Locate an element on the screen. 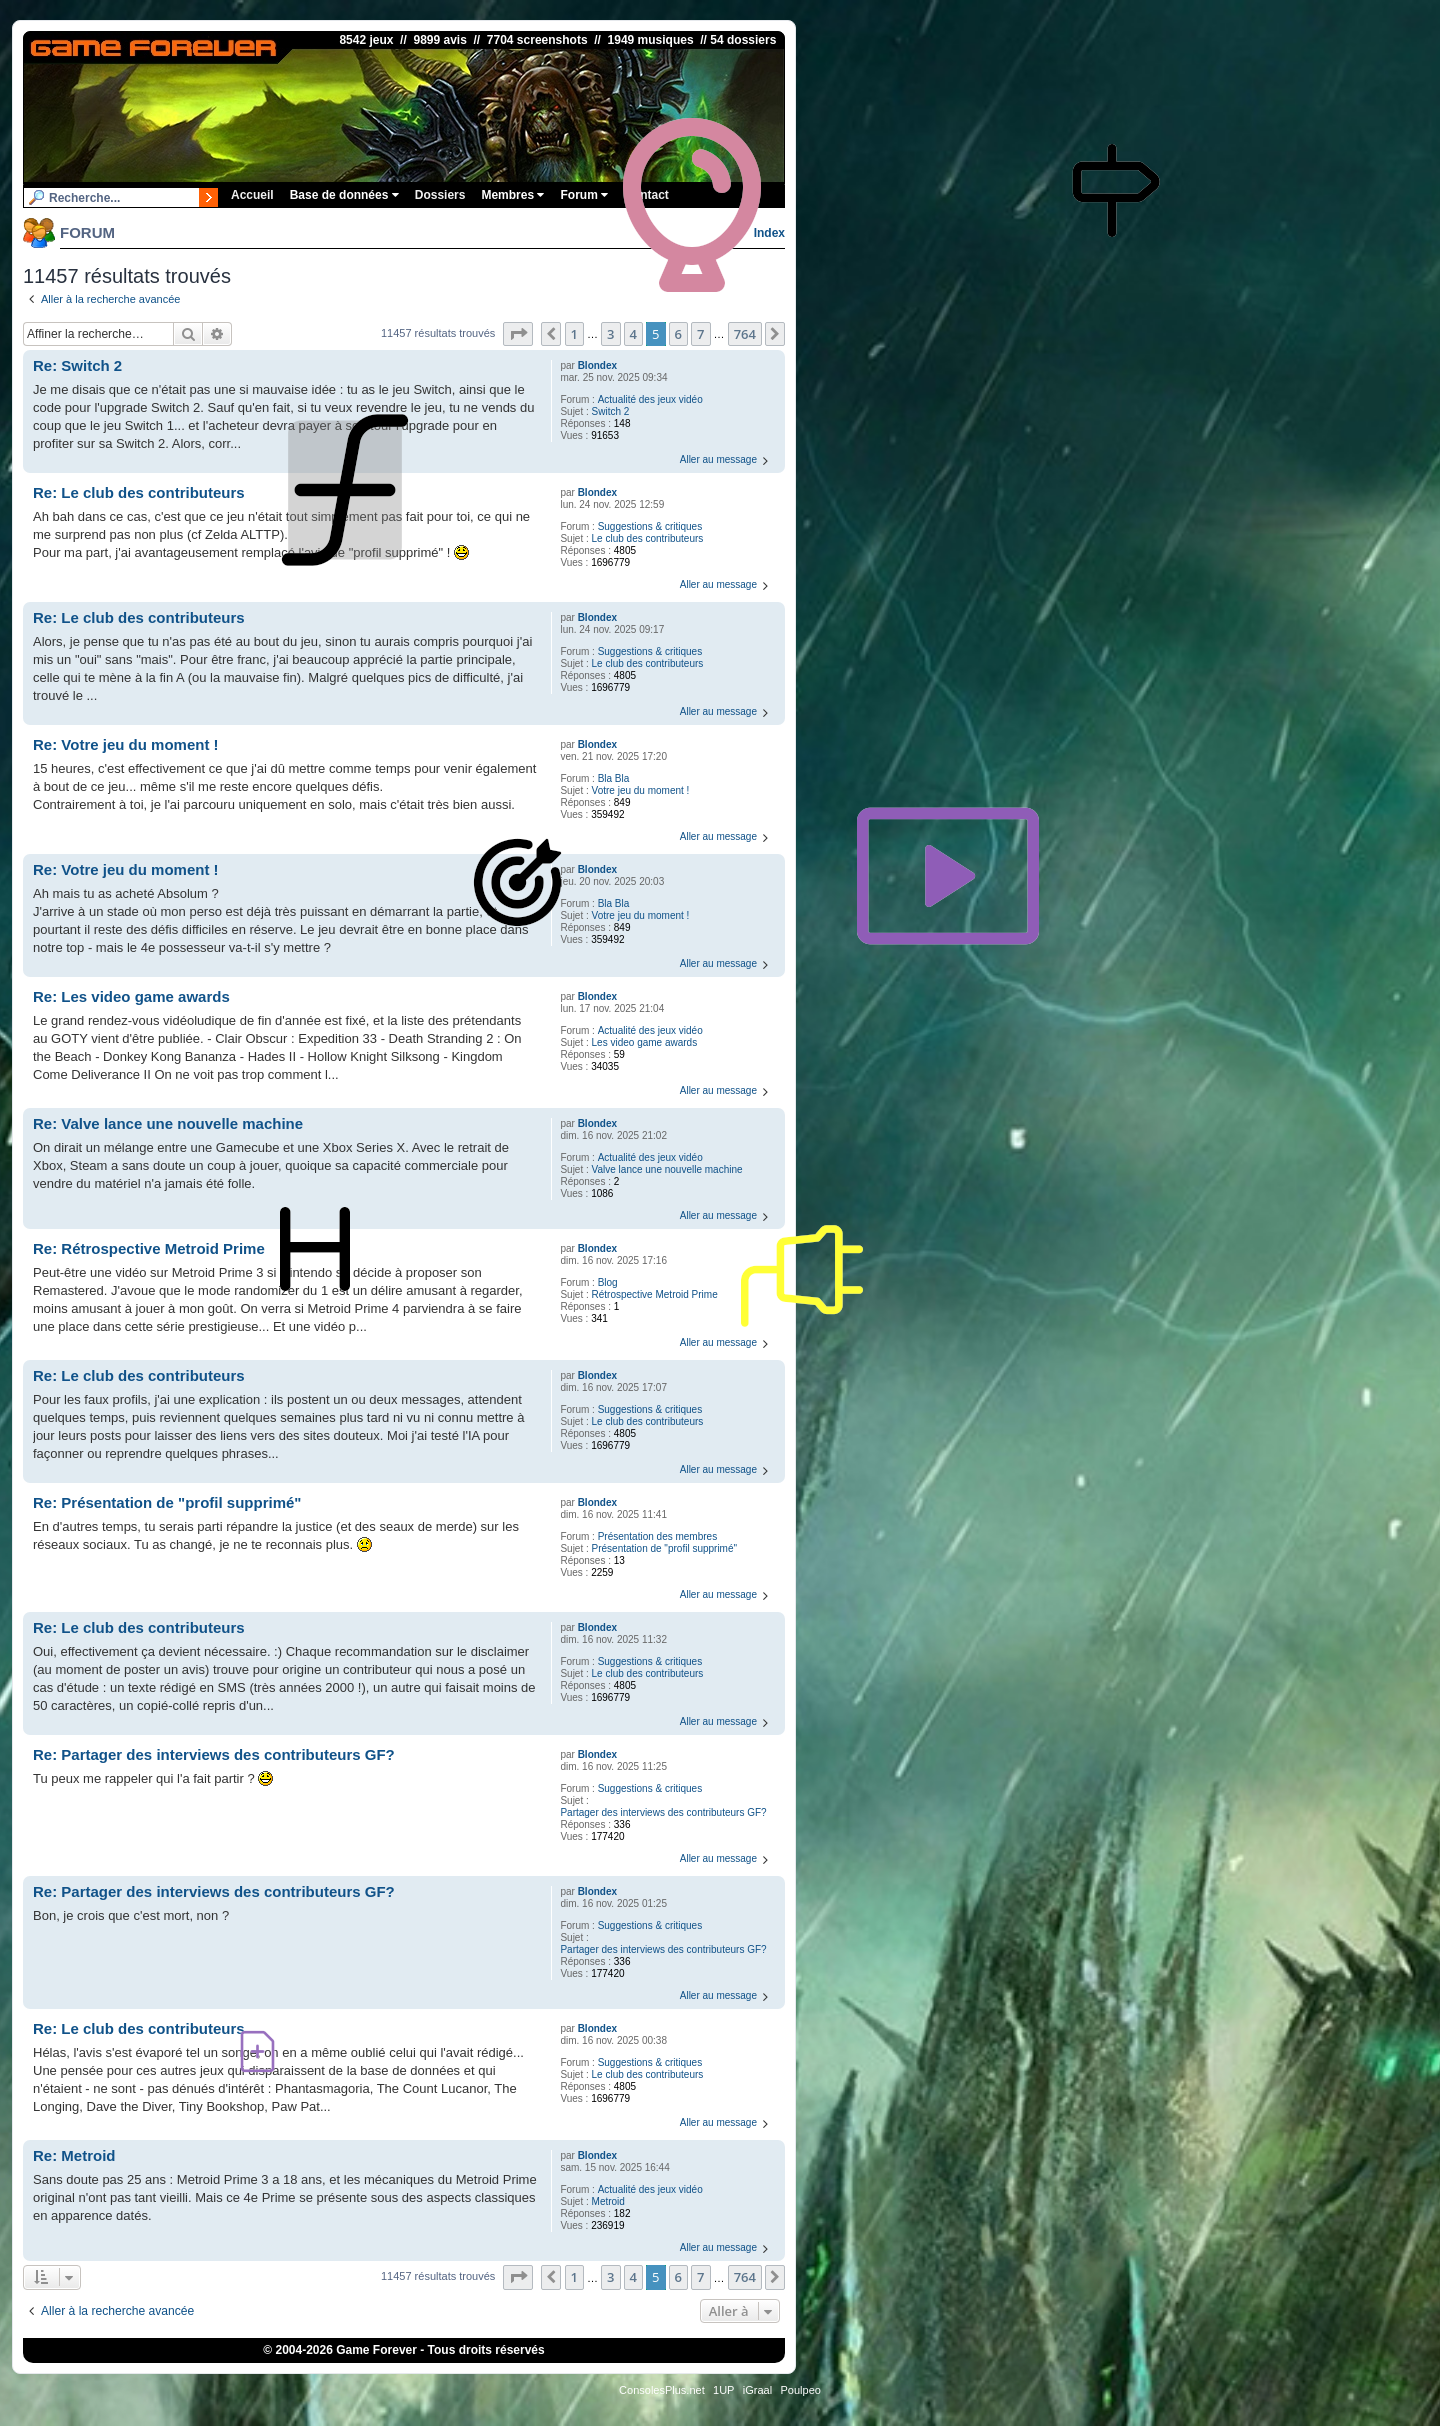 This screenshot has width=1440, height=2426. add a new file is located at coordinates (257, 2051).